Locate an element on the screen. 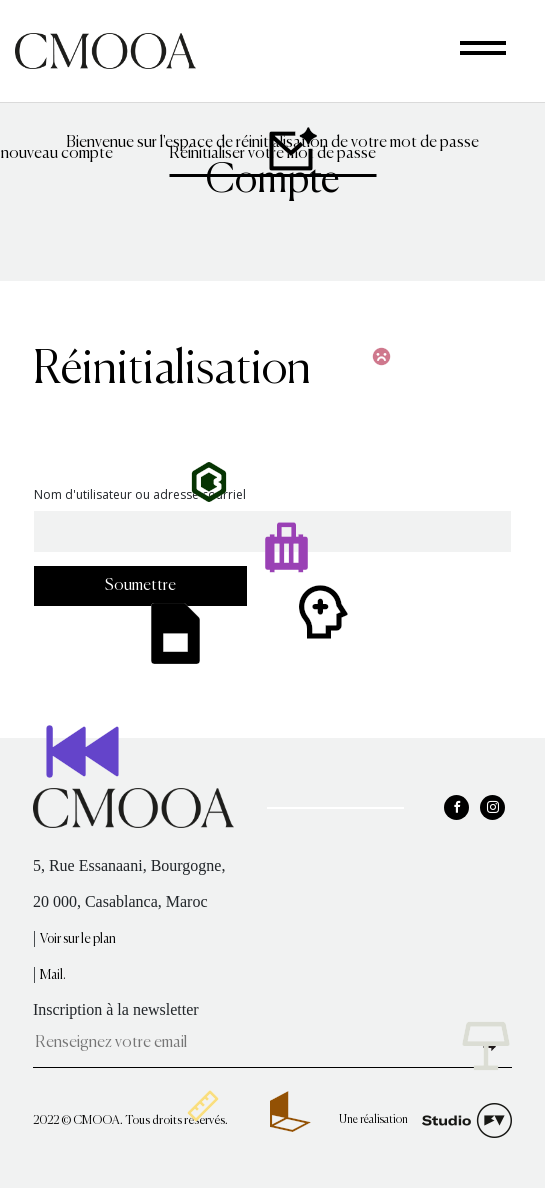 This screenshot has height=1188, width=545. view SIM card information is located at coordinates (175, 633).